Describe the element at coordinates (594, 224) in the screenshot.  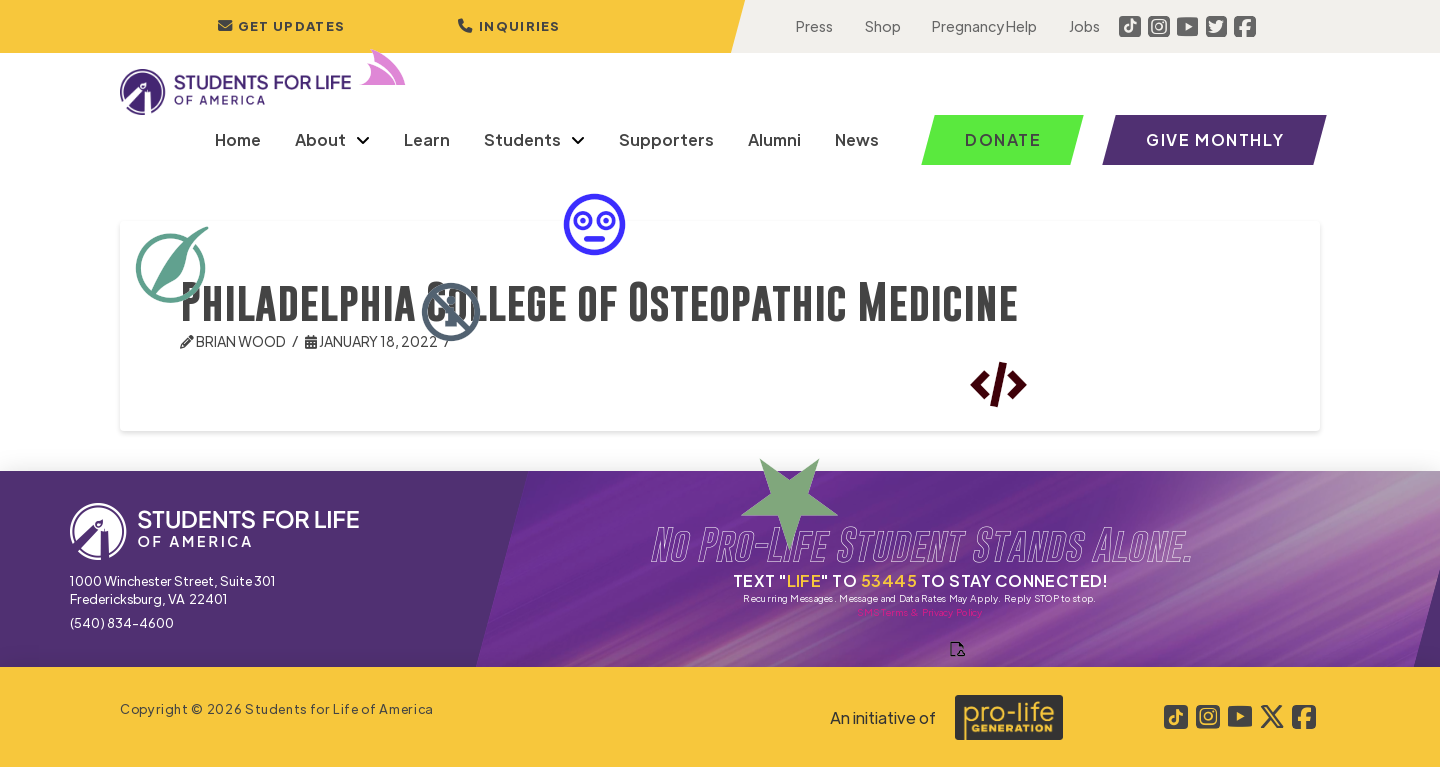
I see `flushed or surprised emoji reaction` at that location.